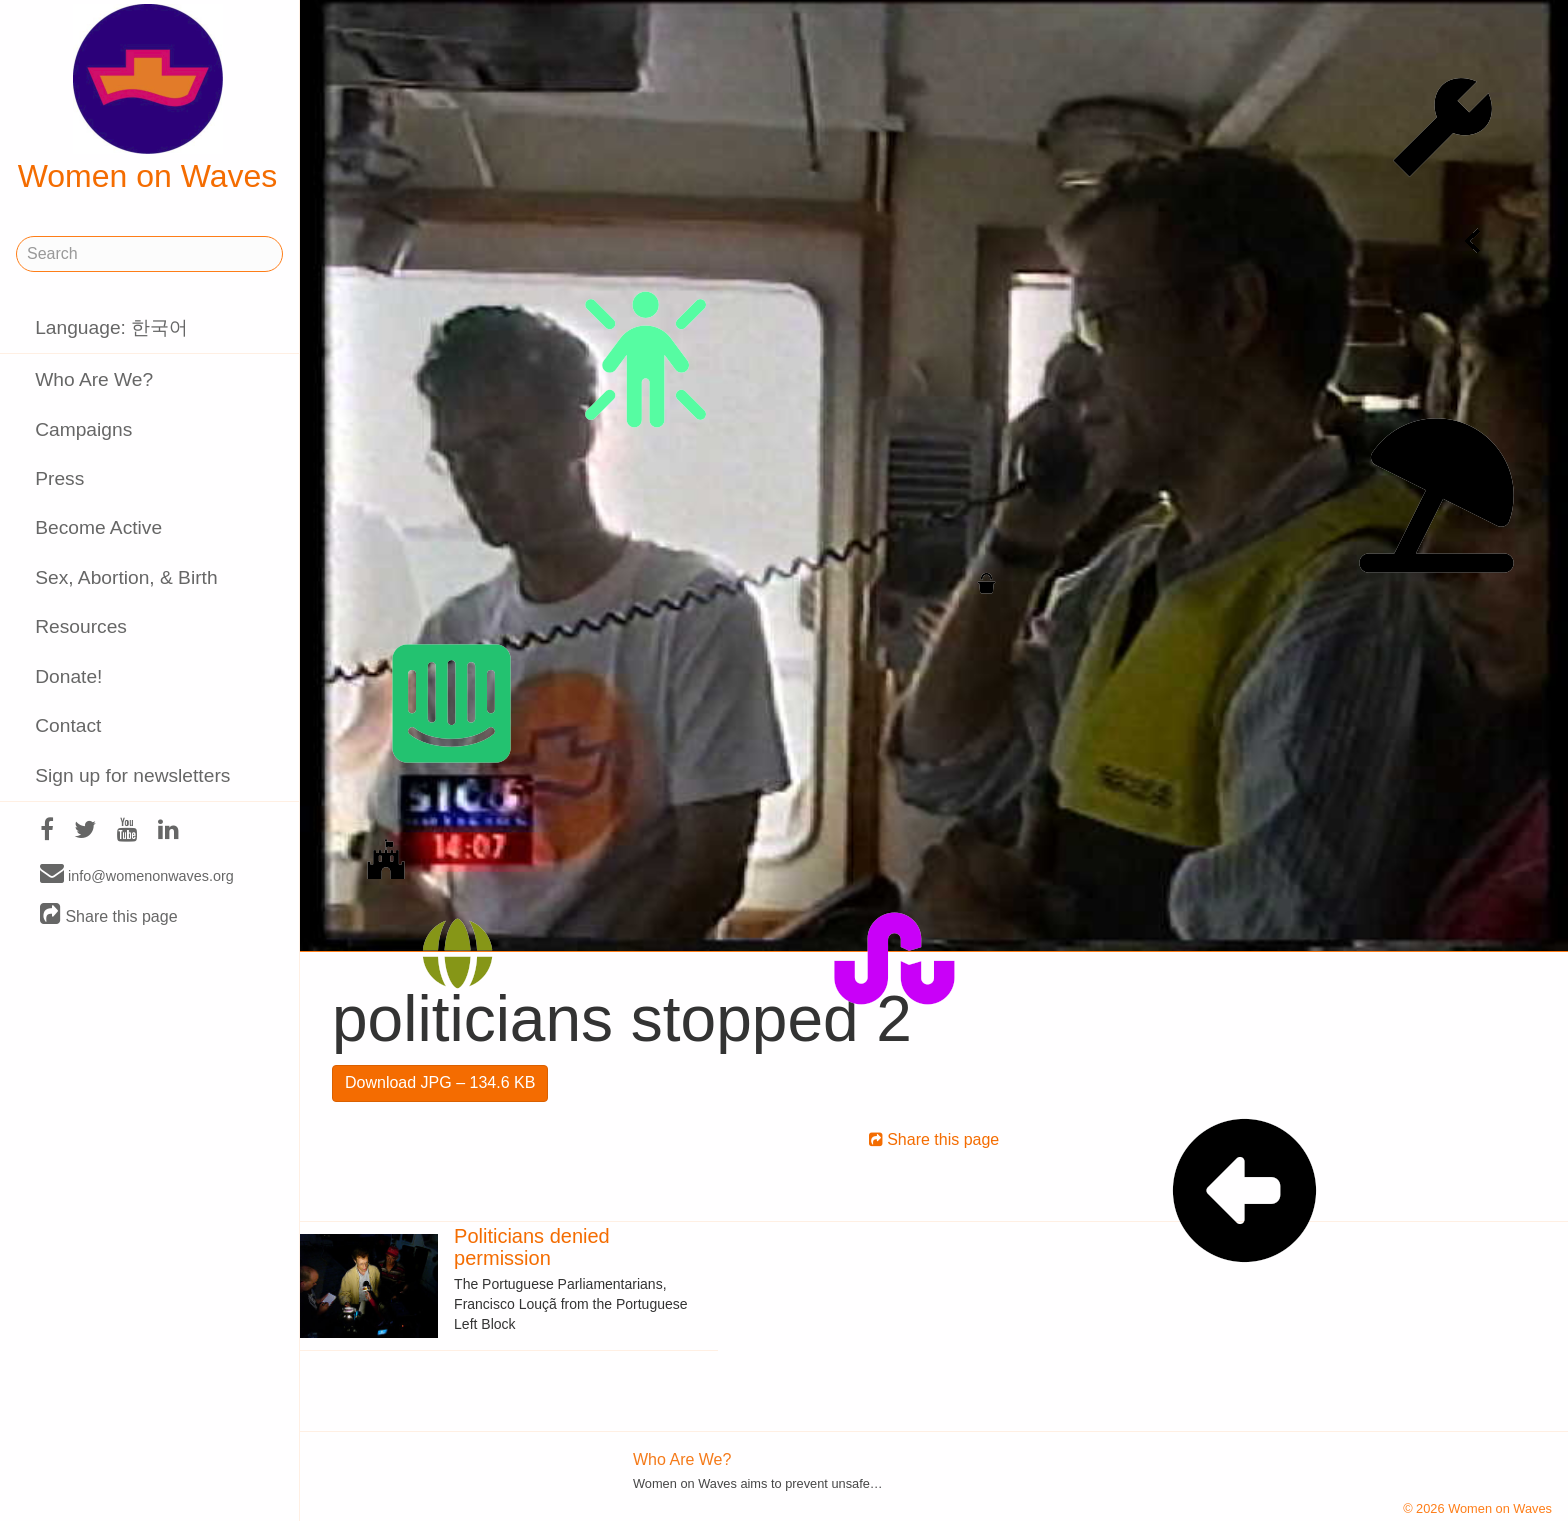  Describe the element at coordinates (645, 359) in the screenshot. I see `view user presence or active status` at that location.